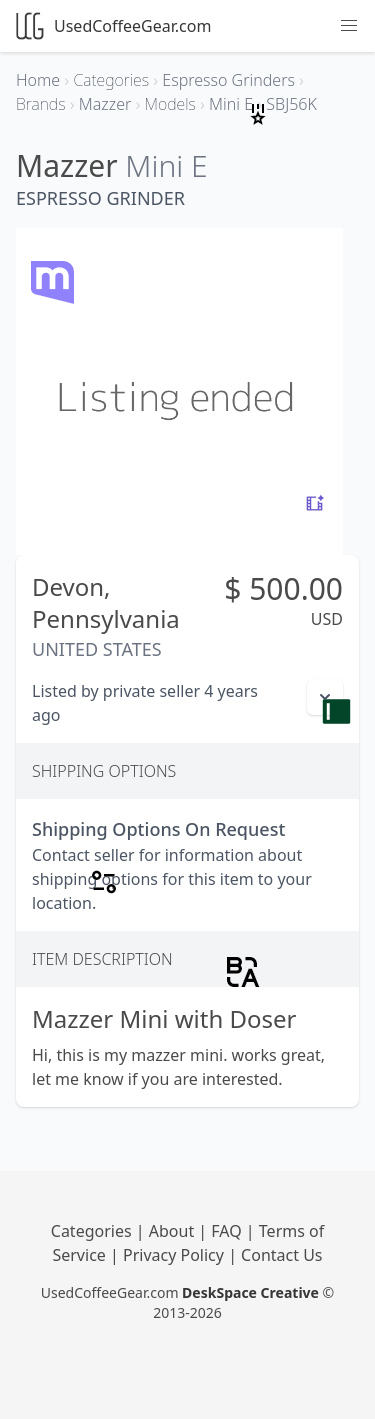 The height and width of the screenshot is (1419, 375). What do you see at coordinates (242, 972) in the screenshot?
I see `switch between languages or translation mode` at bounding box center [242, 972].